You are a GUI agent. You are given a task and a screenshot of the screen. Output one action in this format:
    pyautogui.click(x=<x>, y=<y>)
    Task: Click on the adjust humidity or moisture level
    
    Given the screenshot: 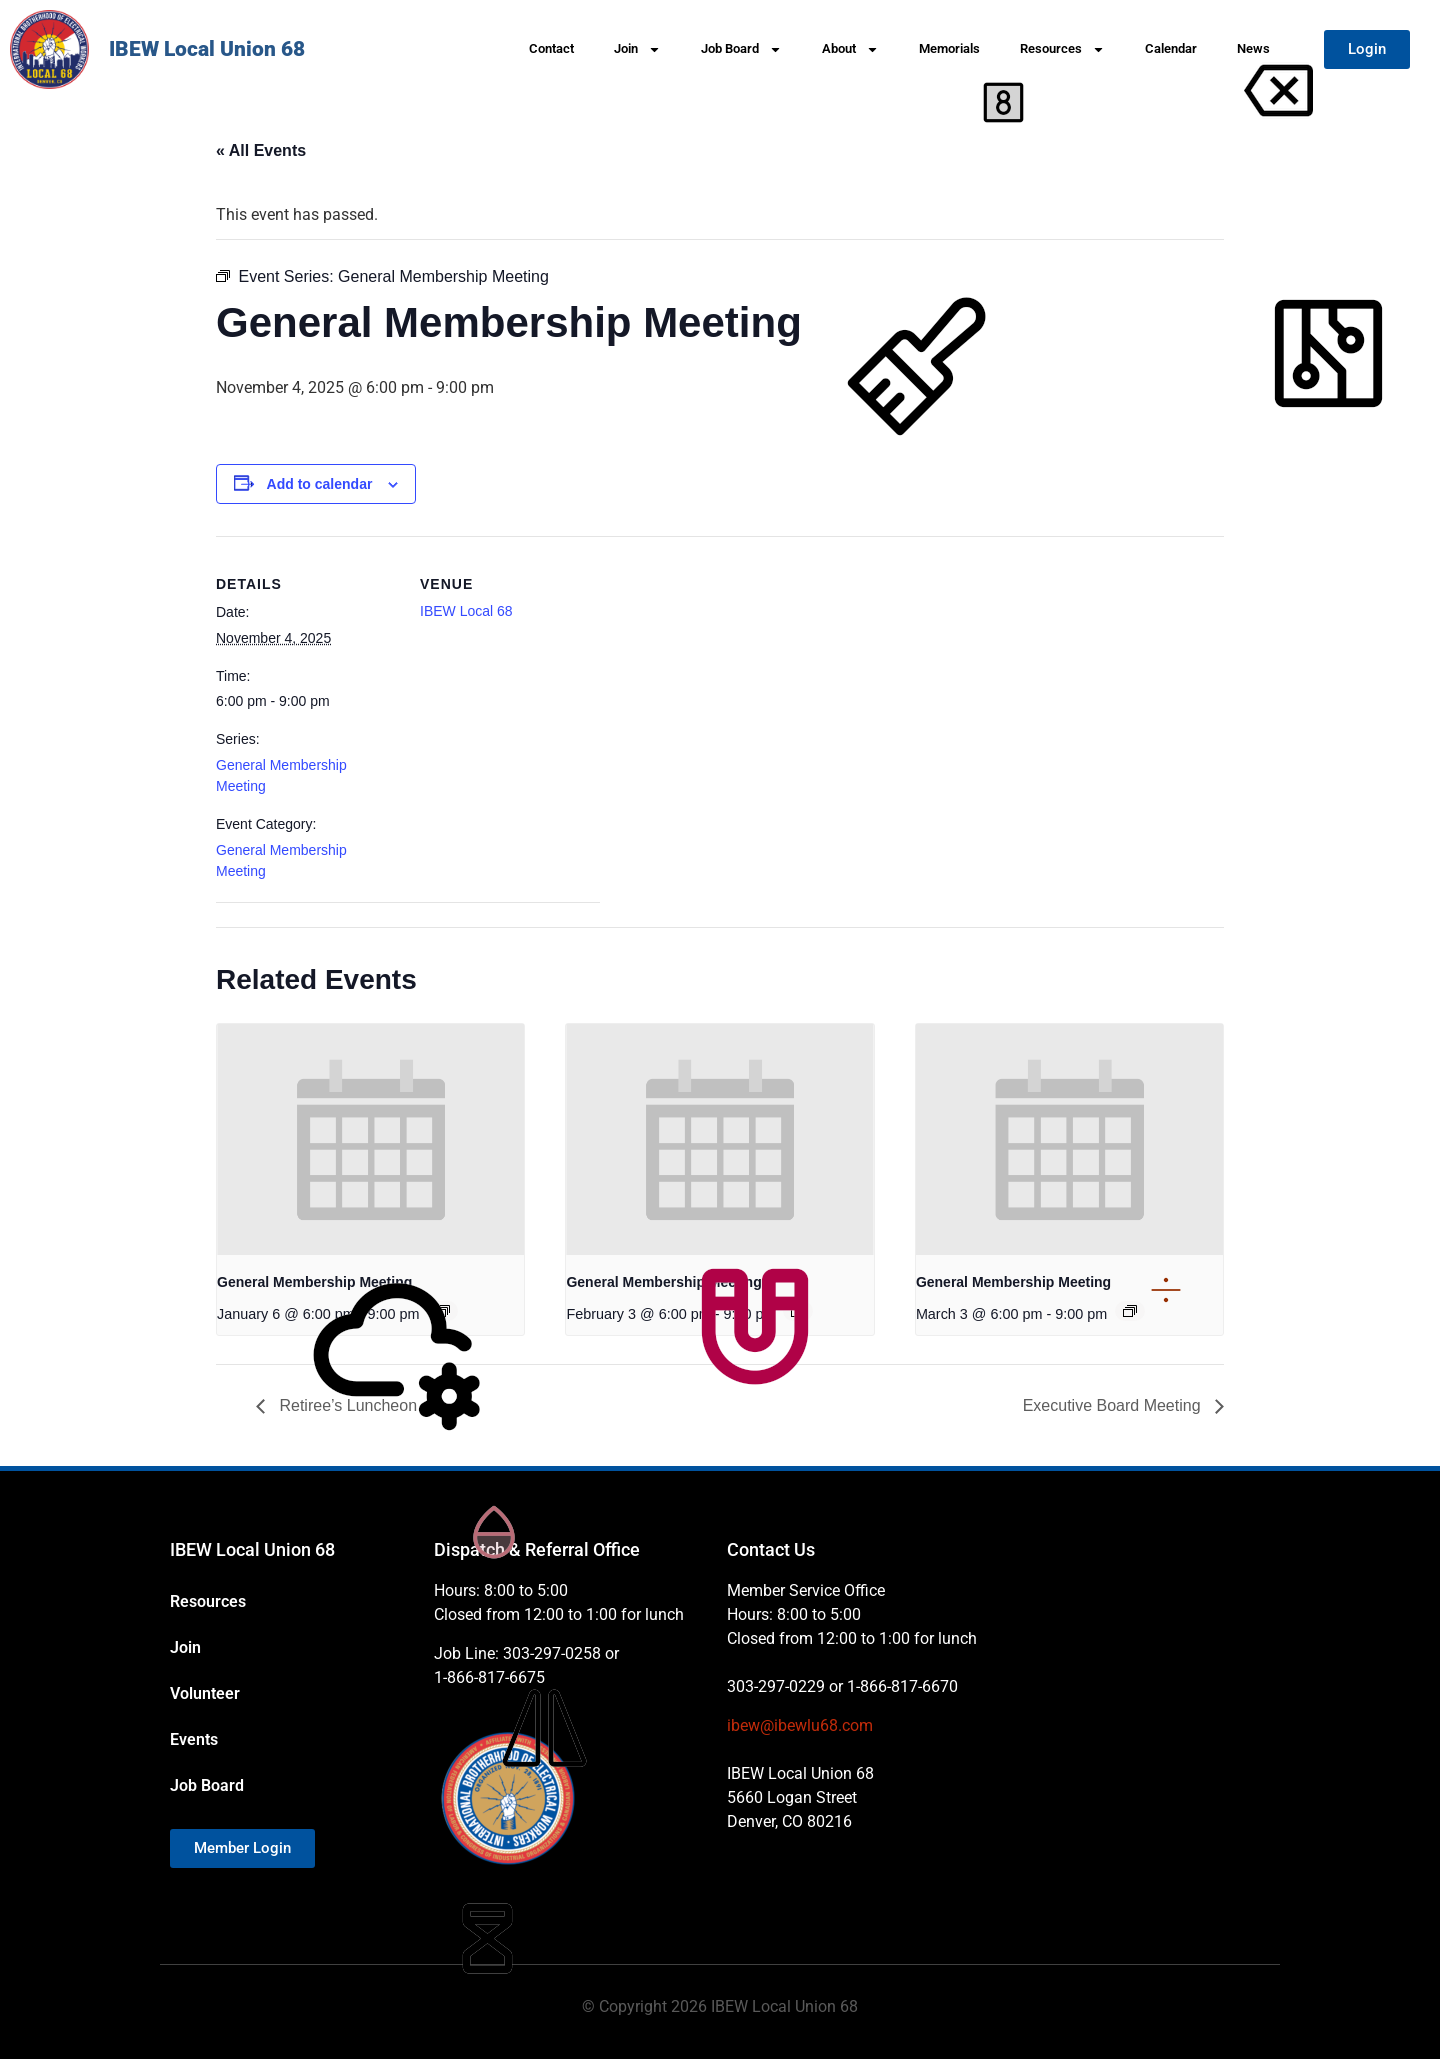 What is the action you would take?
    pyautogui.click(x=494, y=1534)
    